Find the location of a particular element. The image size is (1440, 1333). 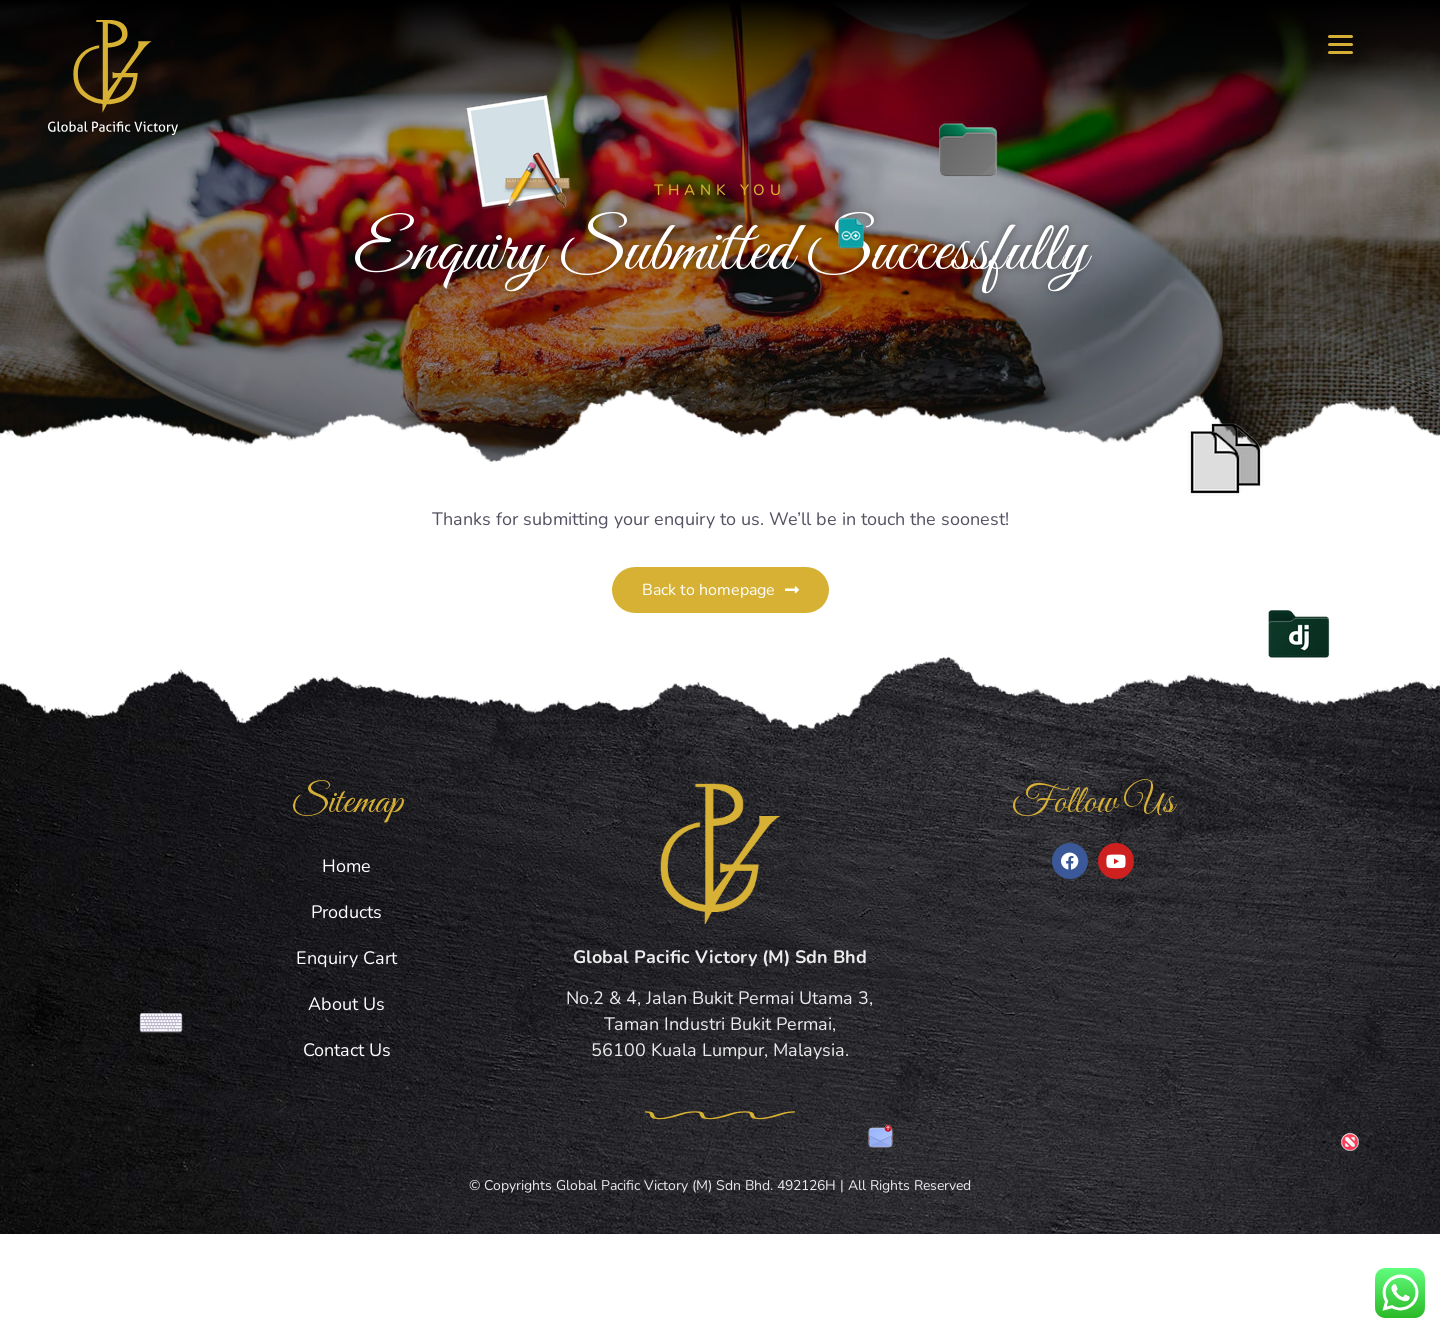

folder containing django project files is located at coordinates (1298, 635).